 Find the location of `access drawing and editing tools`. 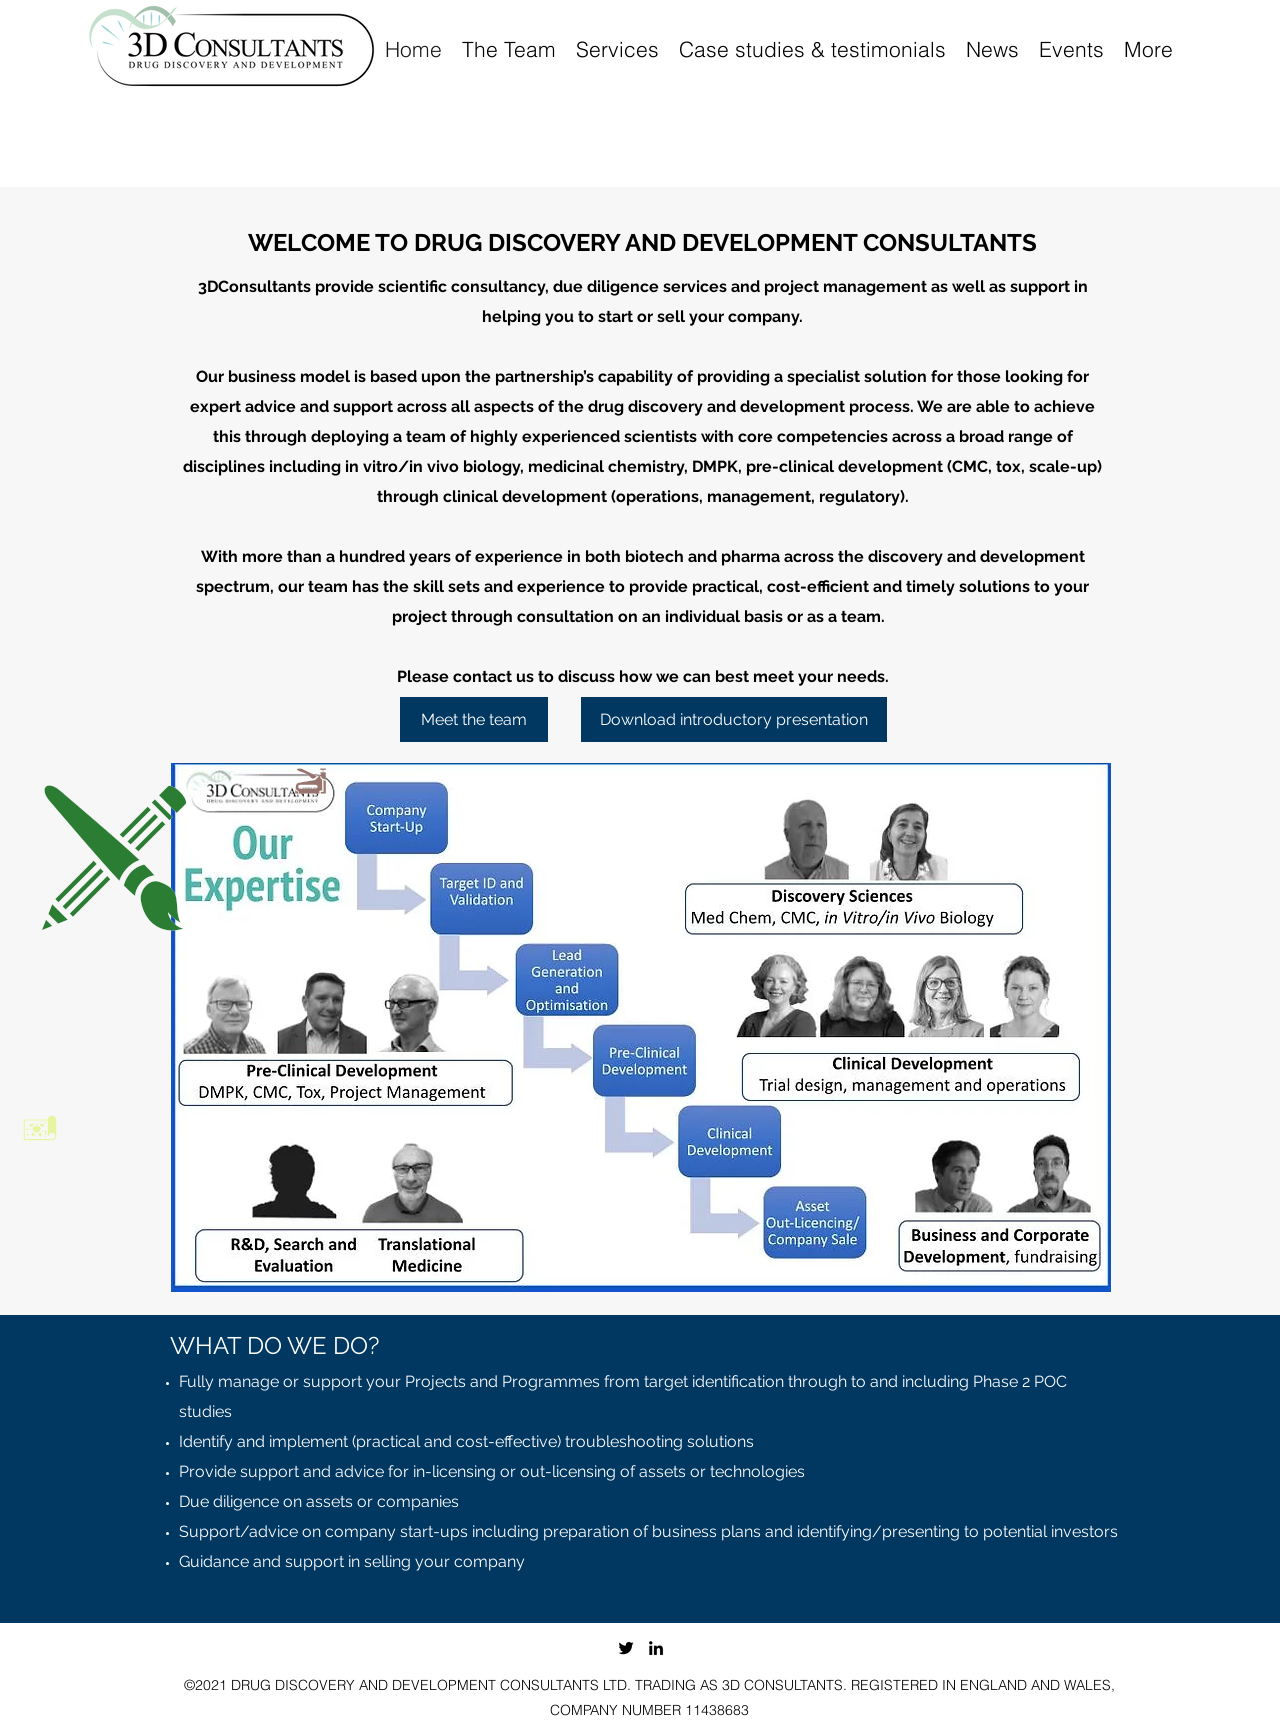

access drawing and editing tools is located at coordinates (114, 858).